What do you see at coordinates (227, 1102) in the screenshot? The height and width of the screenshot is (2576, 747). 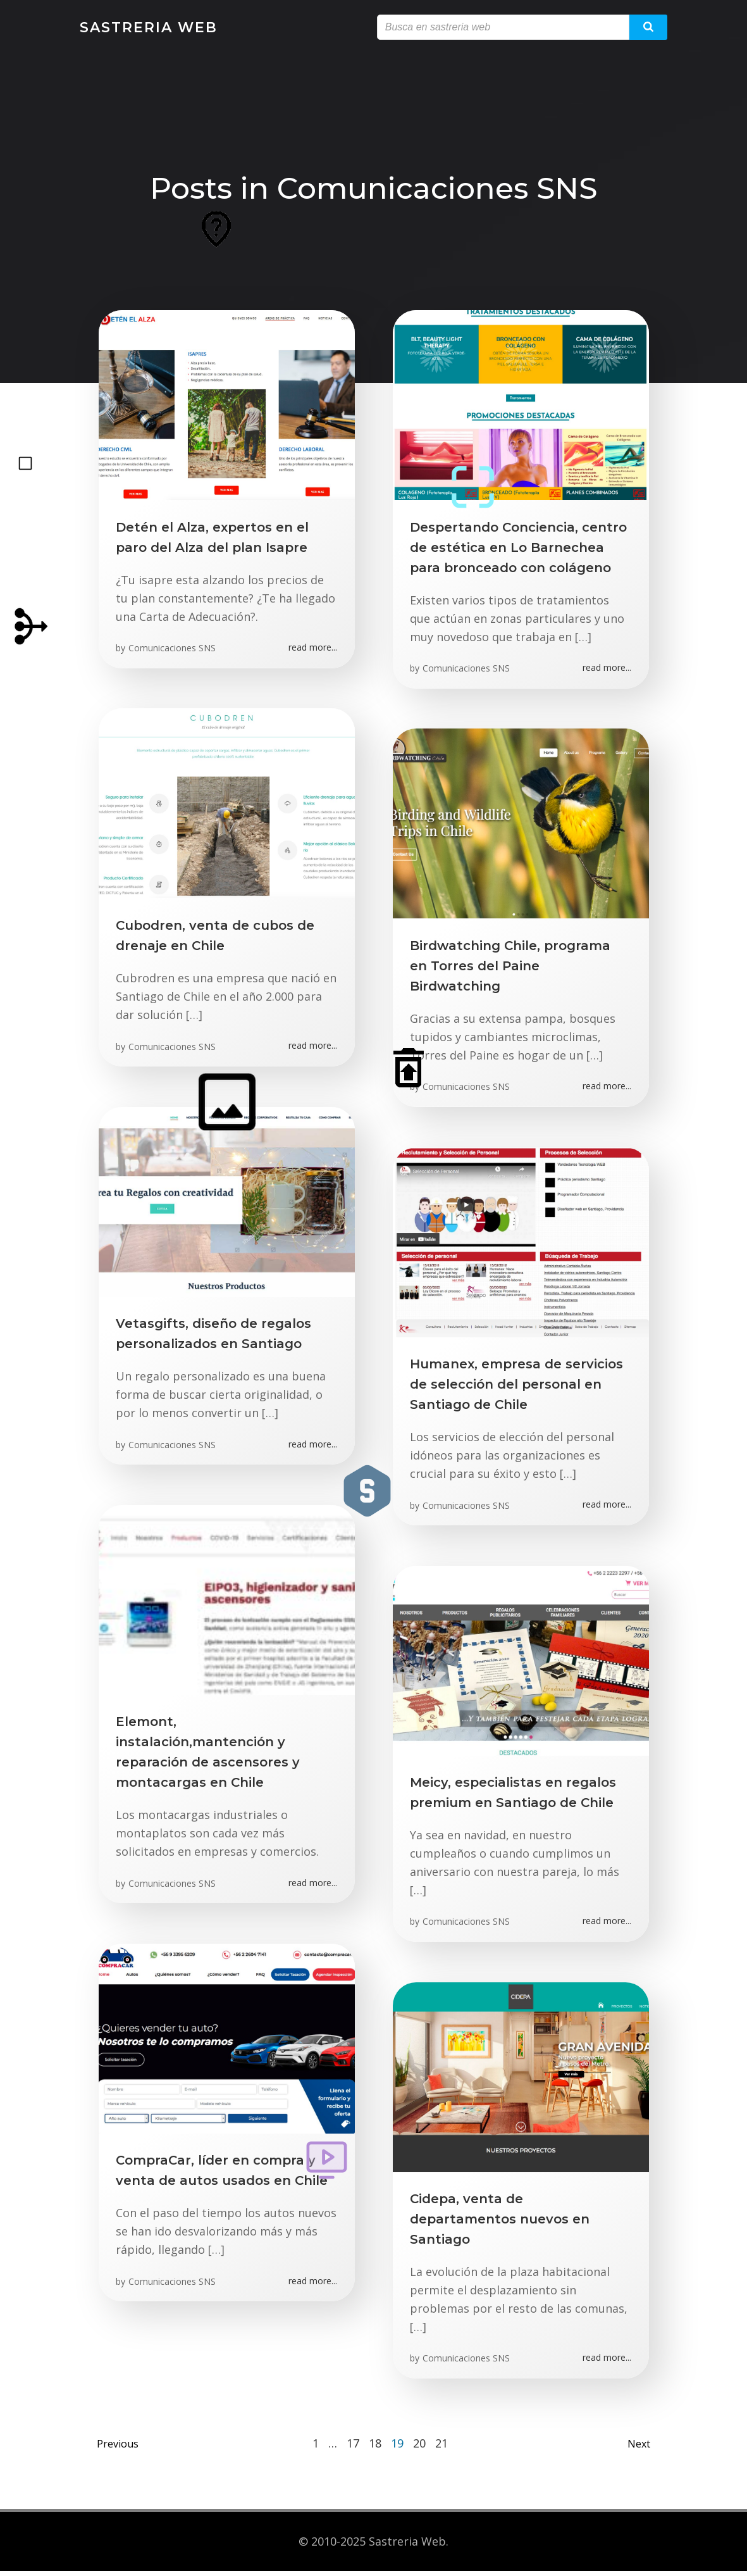 I see `view original image without cropping` at bounding box center [227, 1102].